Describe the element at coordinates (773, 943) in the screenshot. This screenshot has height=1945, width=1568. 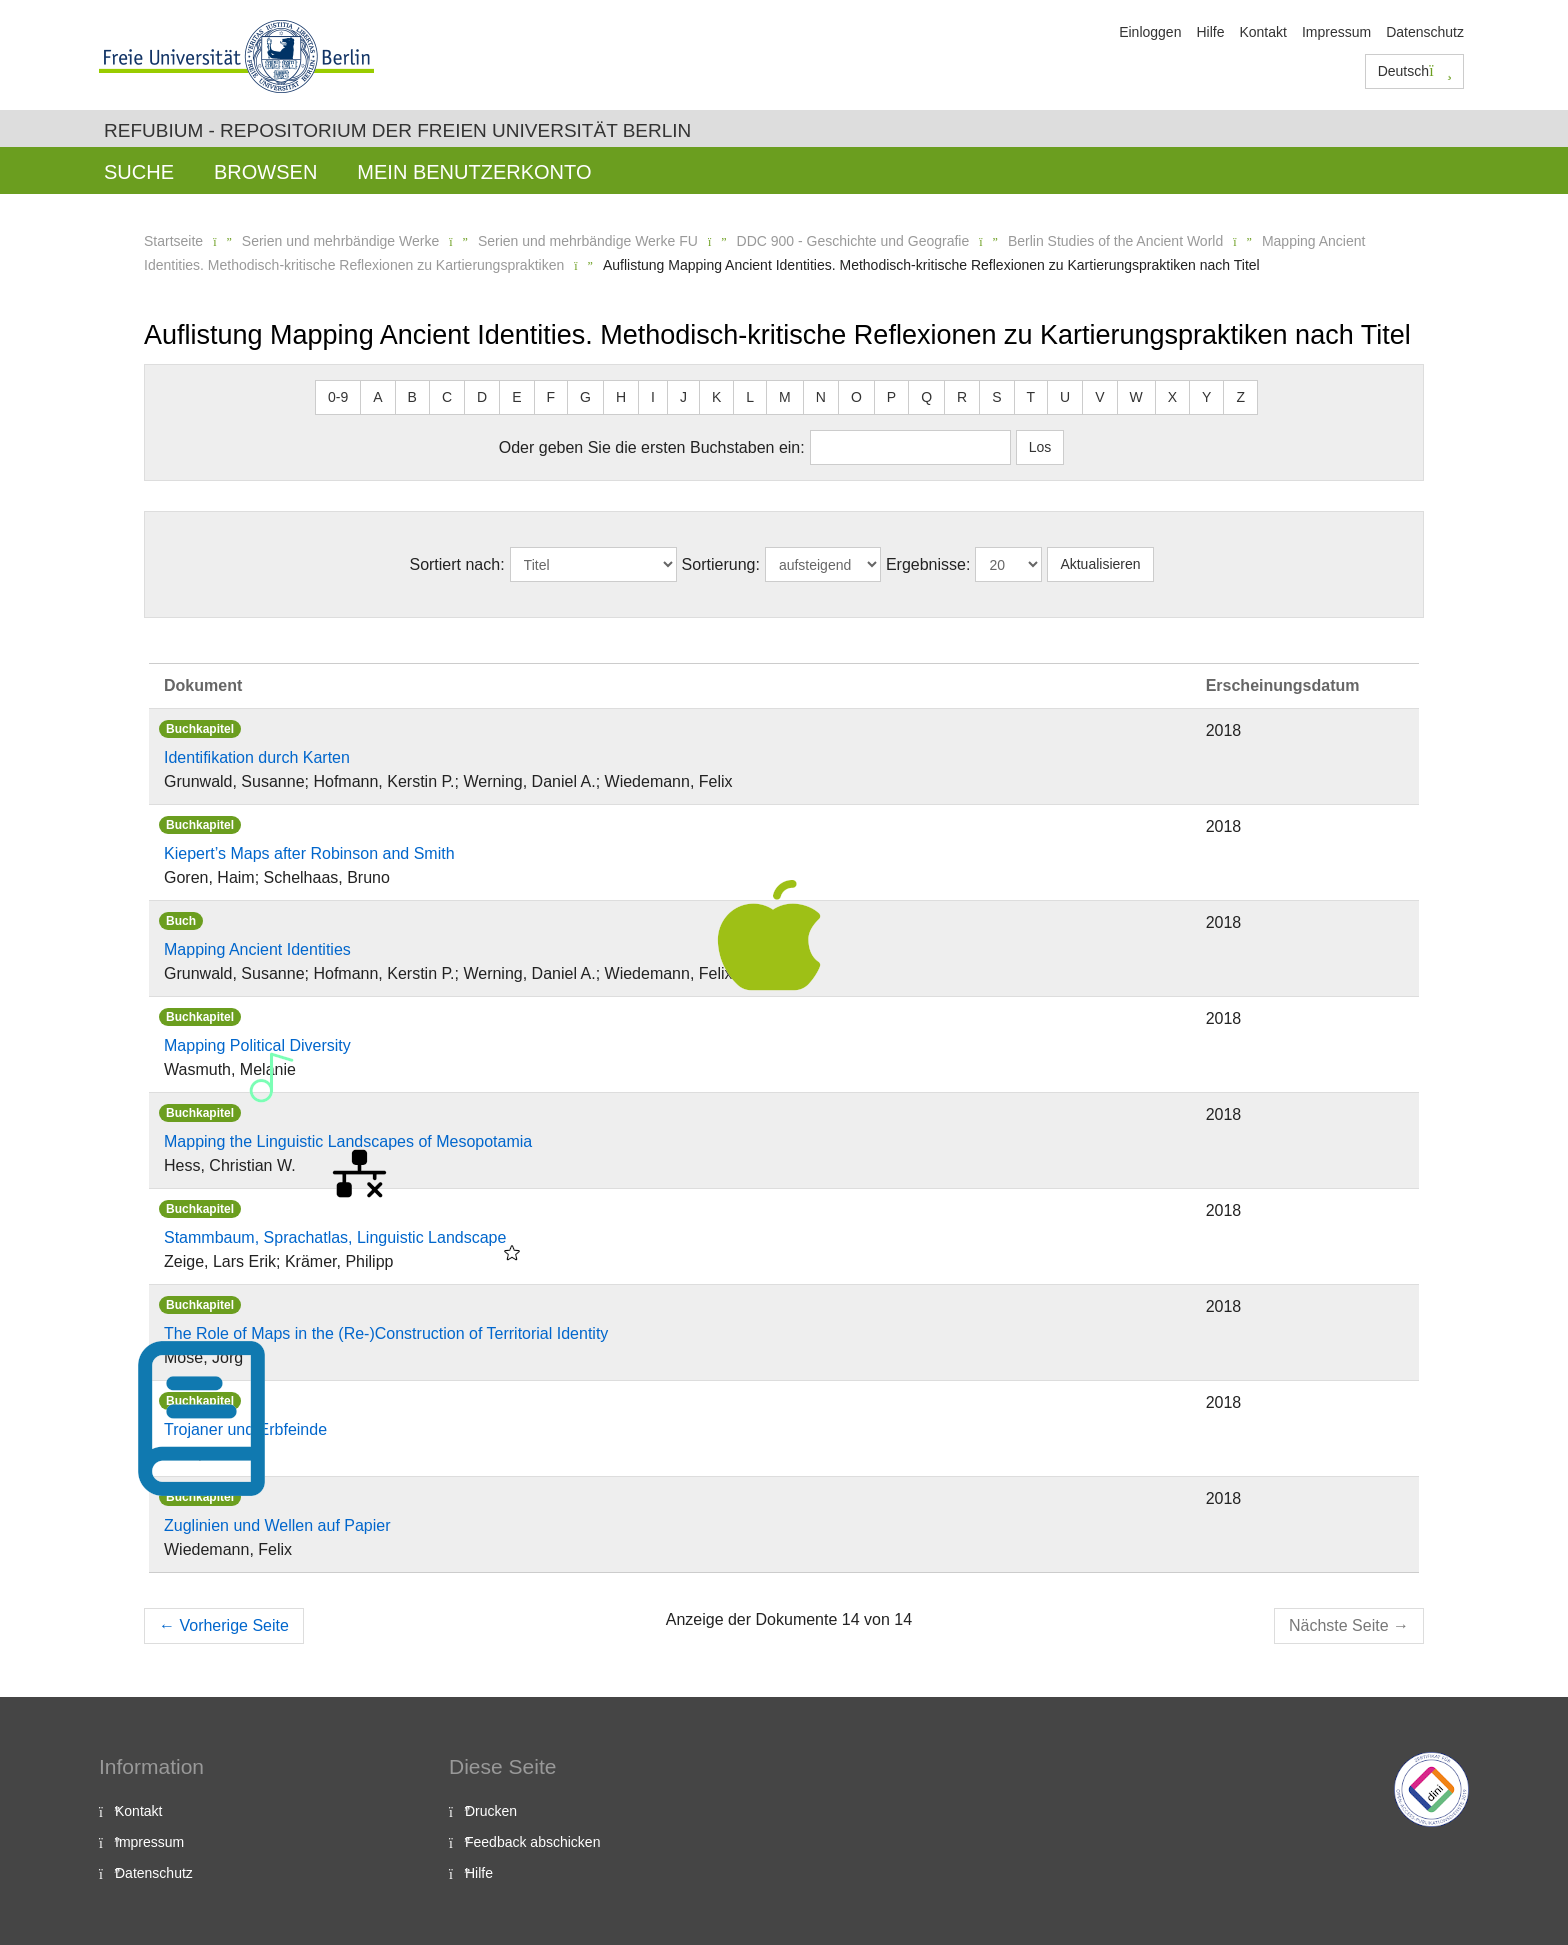
I see `apple brand or product indicator` at that location.